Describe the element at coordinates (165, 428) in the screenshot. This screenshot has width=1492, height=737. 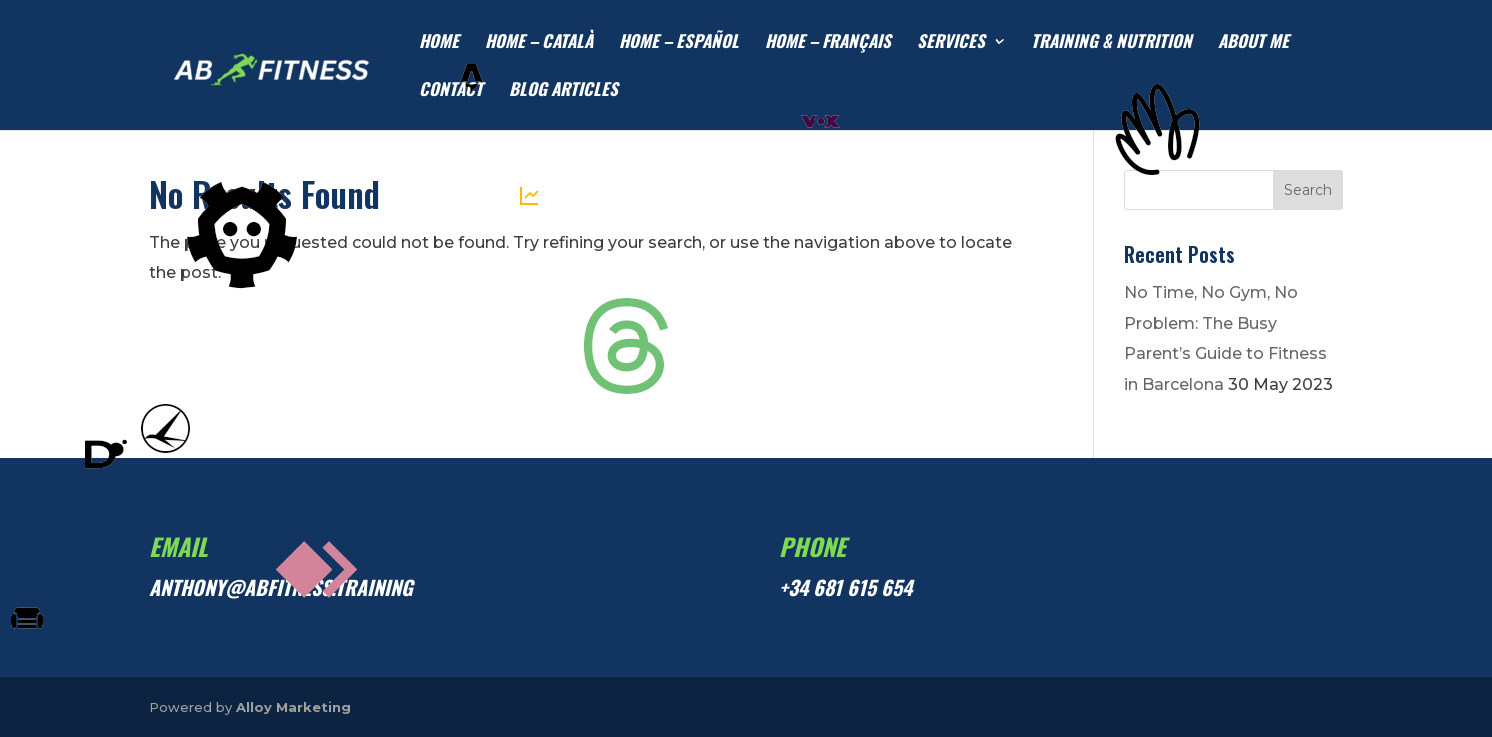
I see `tarom romanian airline logo` at that location.